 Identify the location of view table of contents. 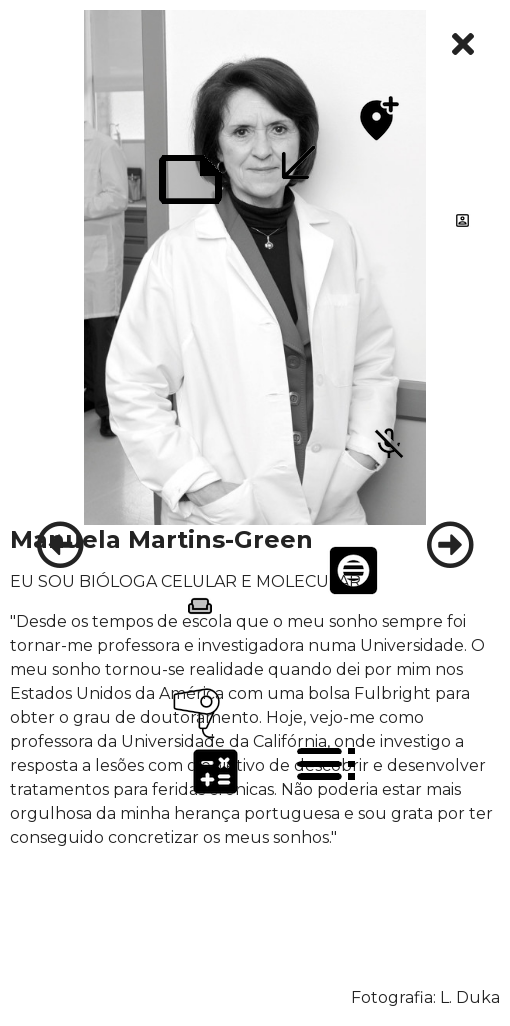
(326, 764).